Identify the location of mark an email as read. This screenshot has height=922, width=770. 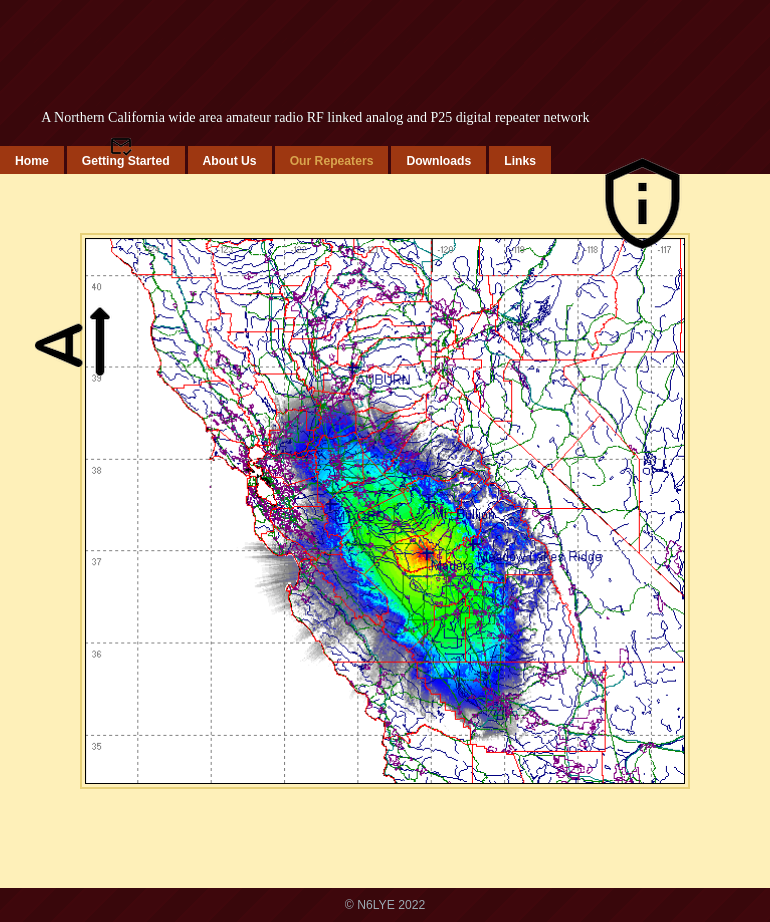
(121, 146).